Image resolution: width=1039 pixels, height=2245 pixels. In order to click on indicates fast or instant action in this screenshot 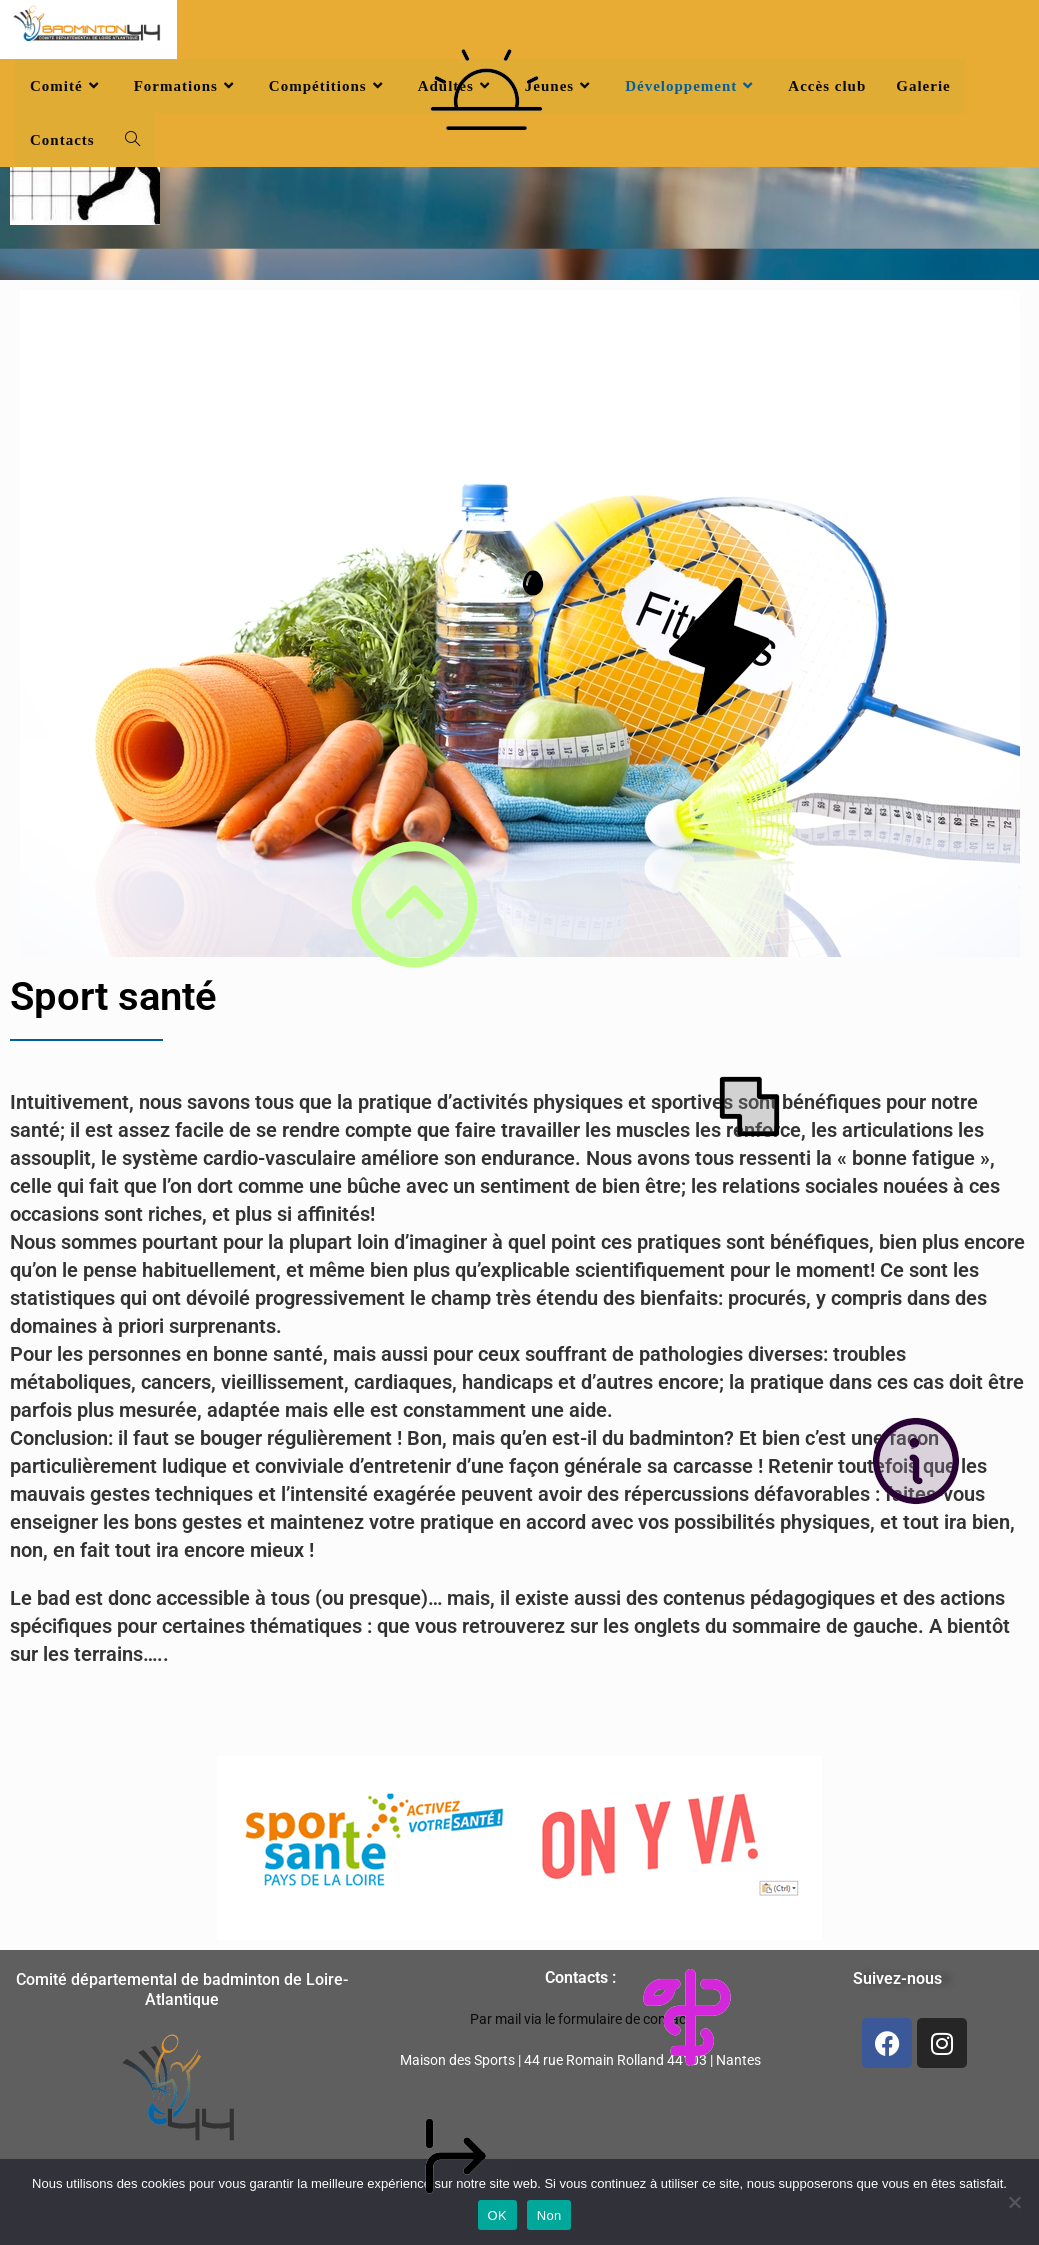, I will do `click(719, 646)`.